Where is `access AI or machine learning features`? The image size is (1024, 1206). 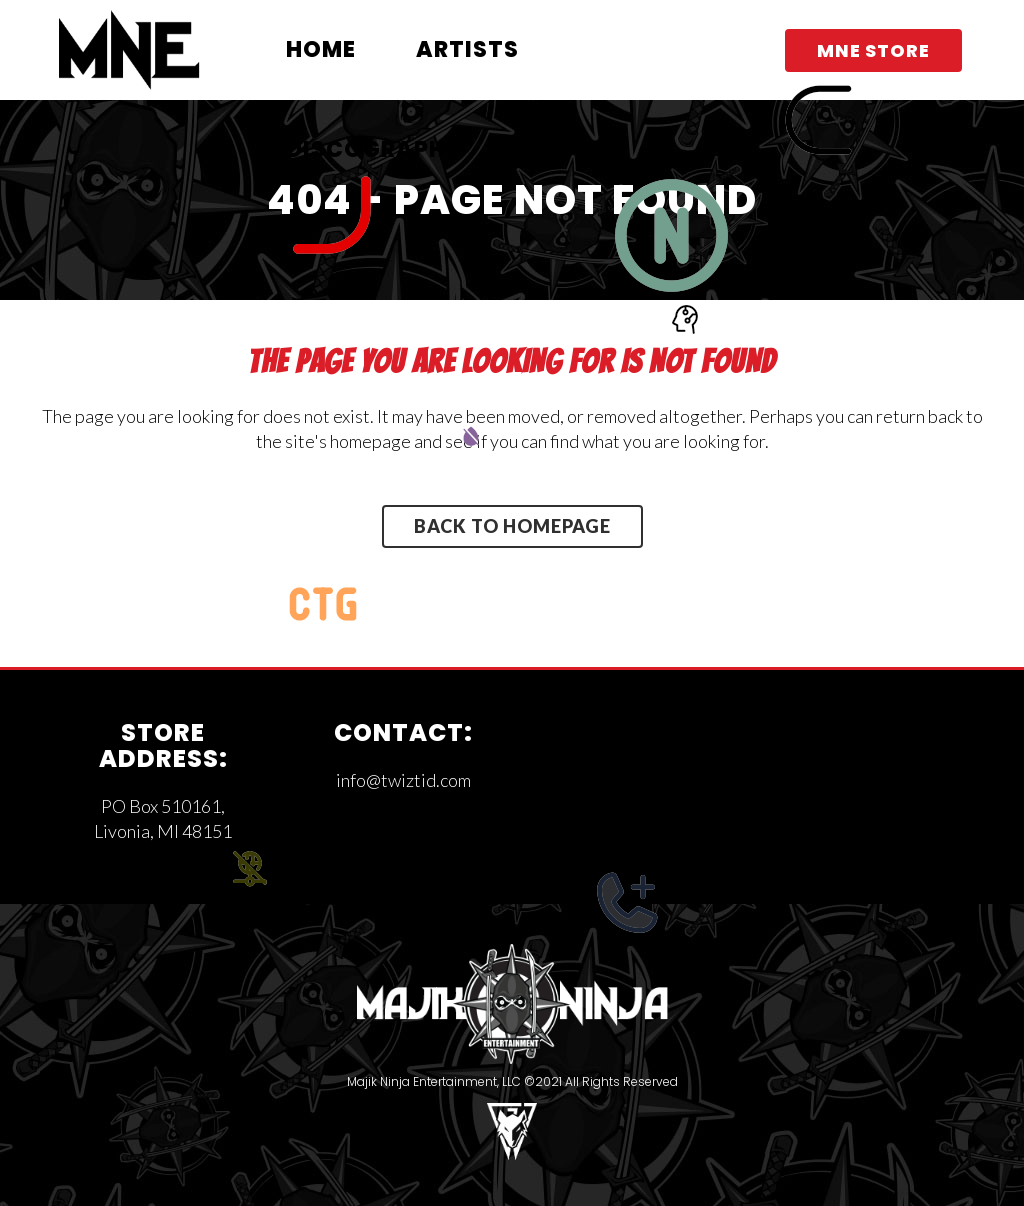 access AI or machine learning features is located at coordinates (685, 319).